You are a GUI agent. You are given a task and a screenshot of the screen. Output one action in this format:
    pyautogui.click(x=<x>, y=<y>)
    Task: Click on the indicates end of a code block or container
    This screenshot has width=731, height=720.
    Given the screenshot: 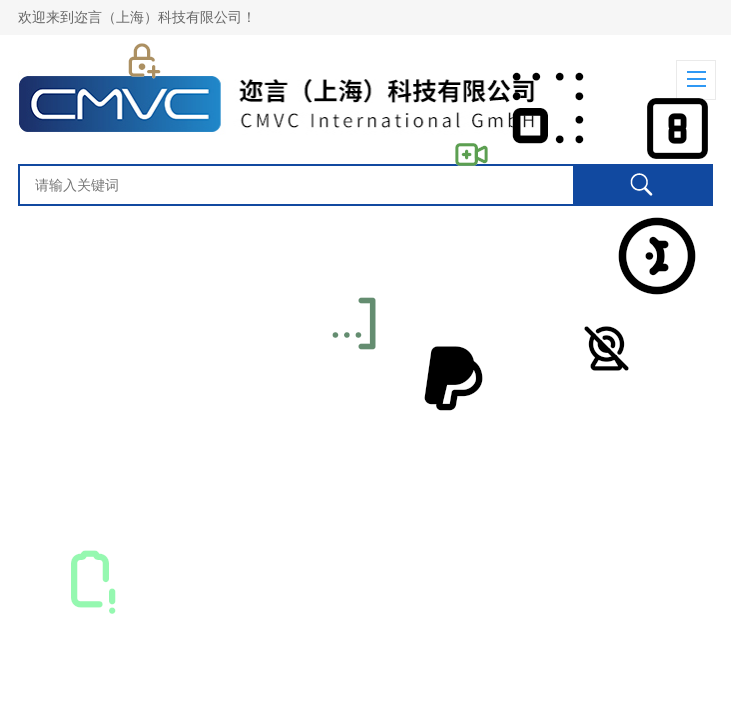 What is the action you would take?
    pyautogui.click(x=355, y=323)
    